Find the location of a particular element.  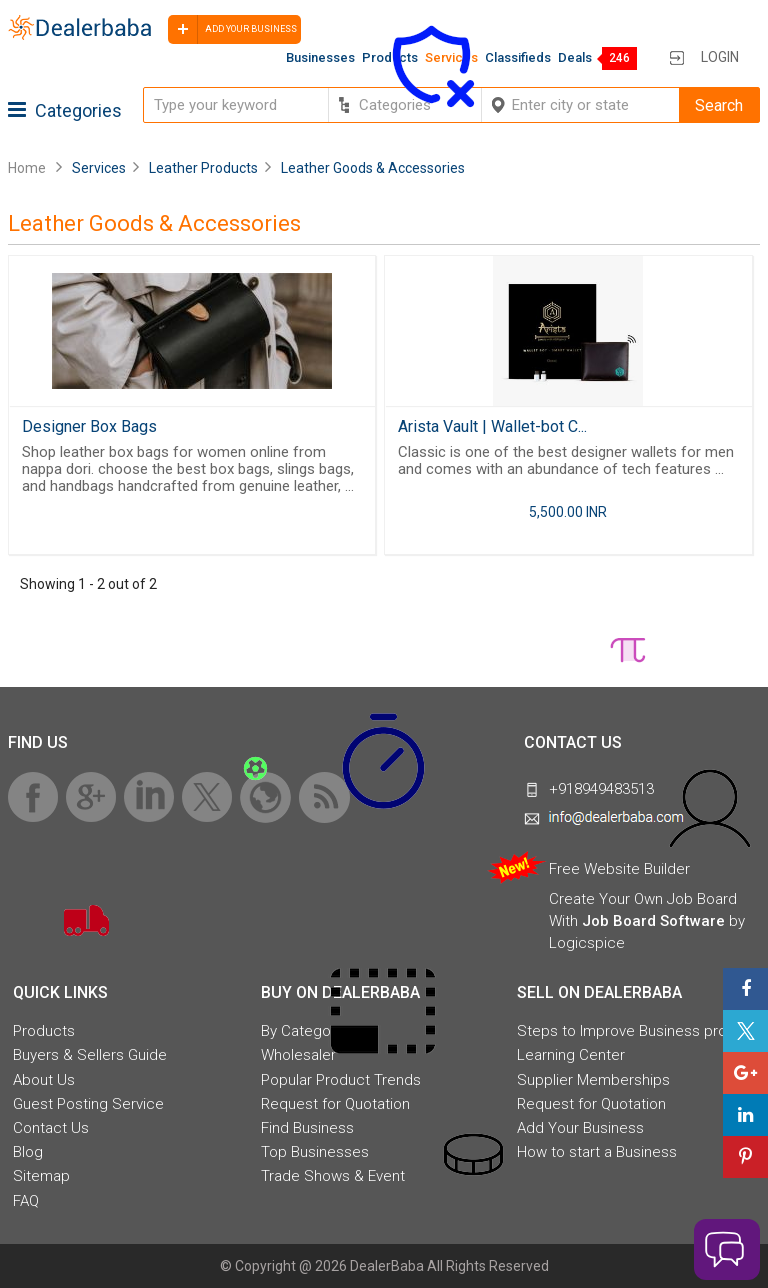

resize image to smaller dimensions is located at coordinates (383, 1011).